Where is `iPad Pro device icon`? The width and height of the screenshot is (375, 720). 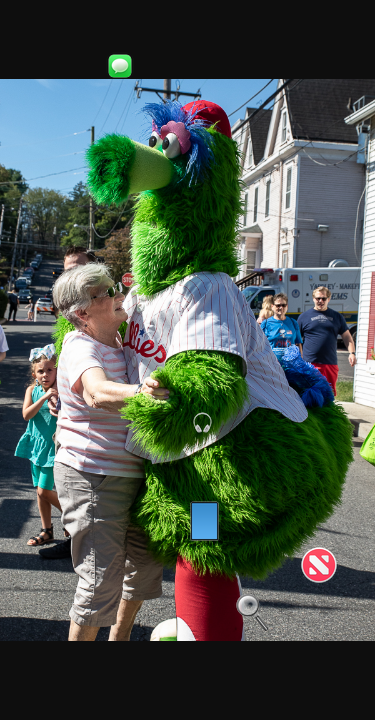
iPad Pro device icon is located at coordinates (204, 521).